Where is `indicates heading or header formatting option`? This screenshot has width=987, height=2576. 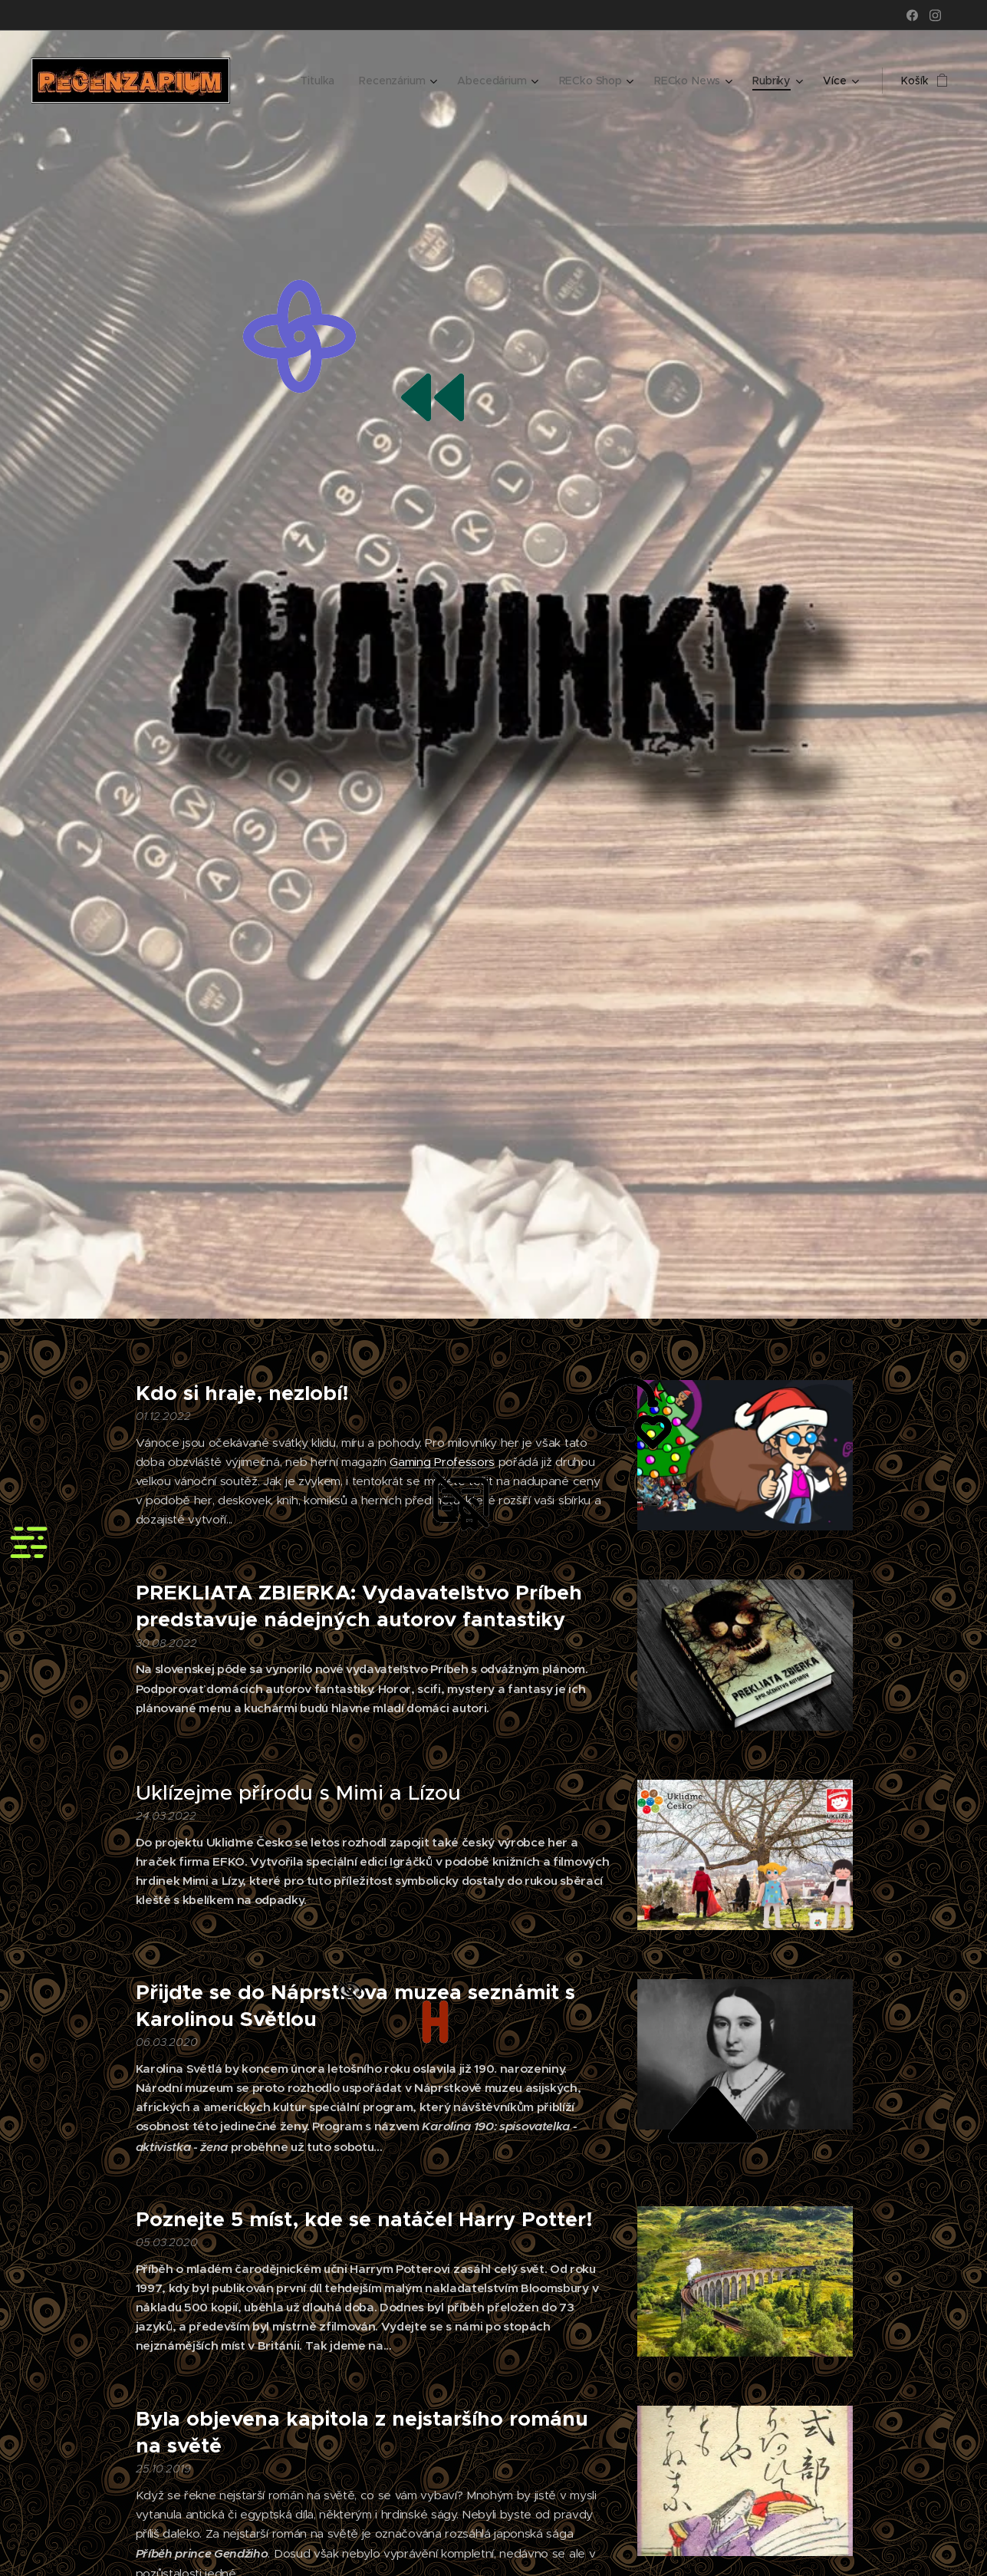
indicates heading or header formatting option is located at coordinates (435, 2021).